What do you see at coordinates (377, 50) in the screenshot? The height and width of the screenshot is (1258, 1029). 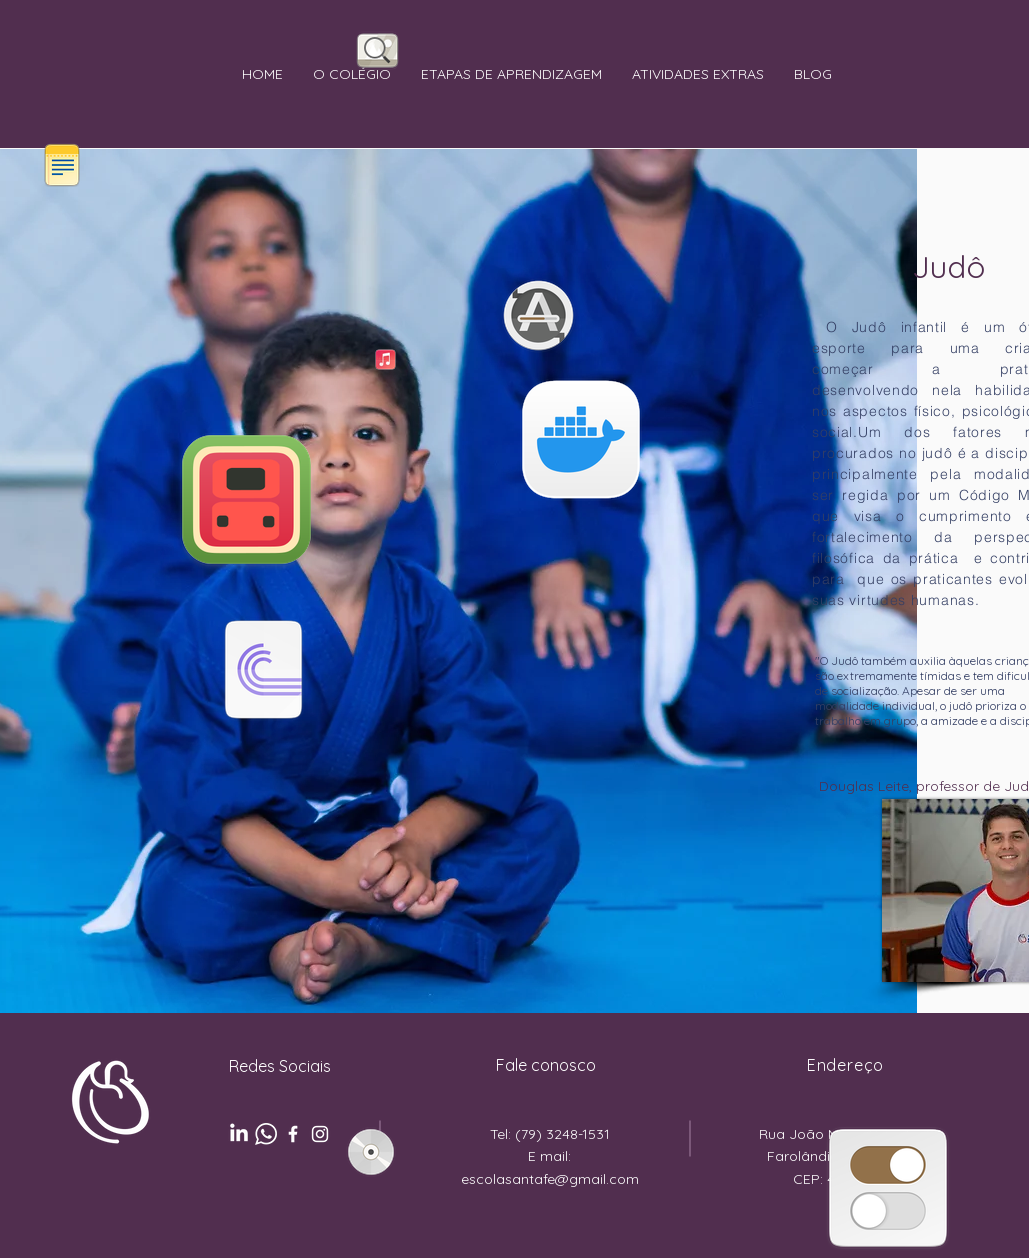 I see `open the photo viewer application` at bounding box center [377, 50].